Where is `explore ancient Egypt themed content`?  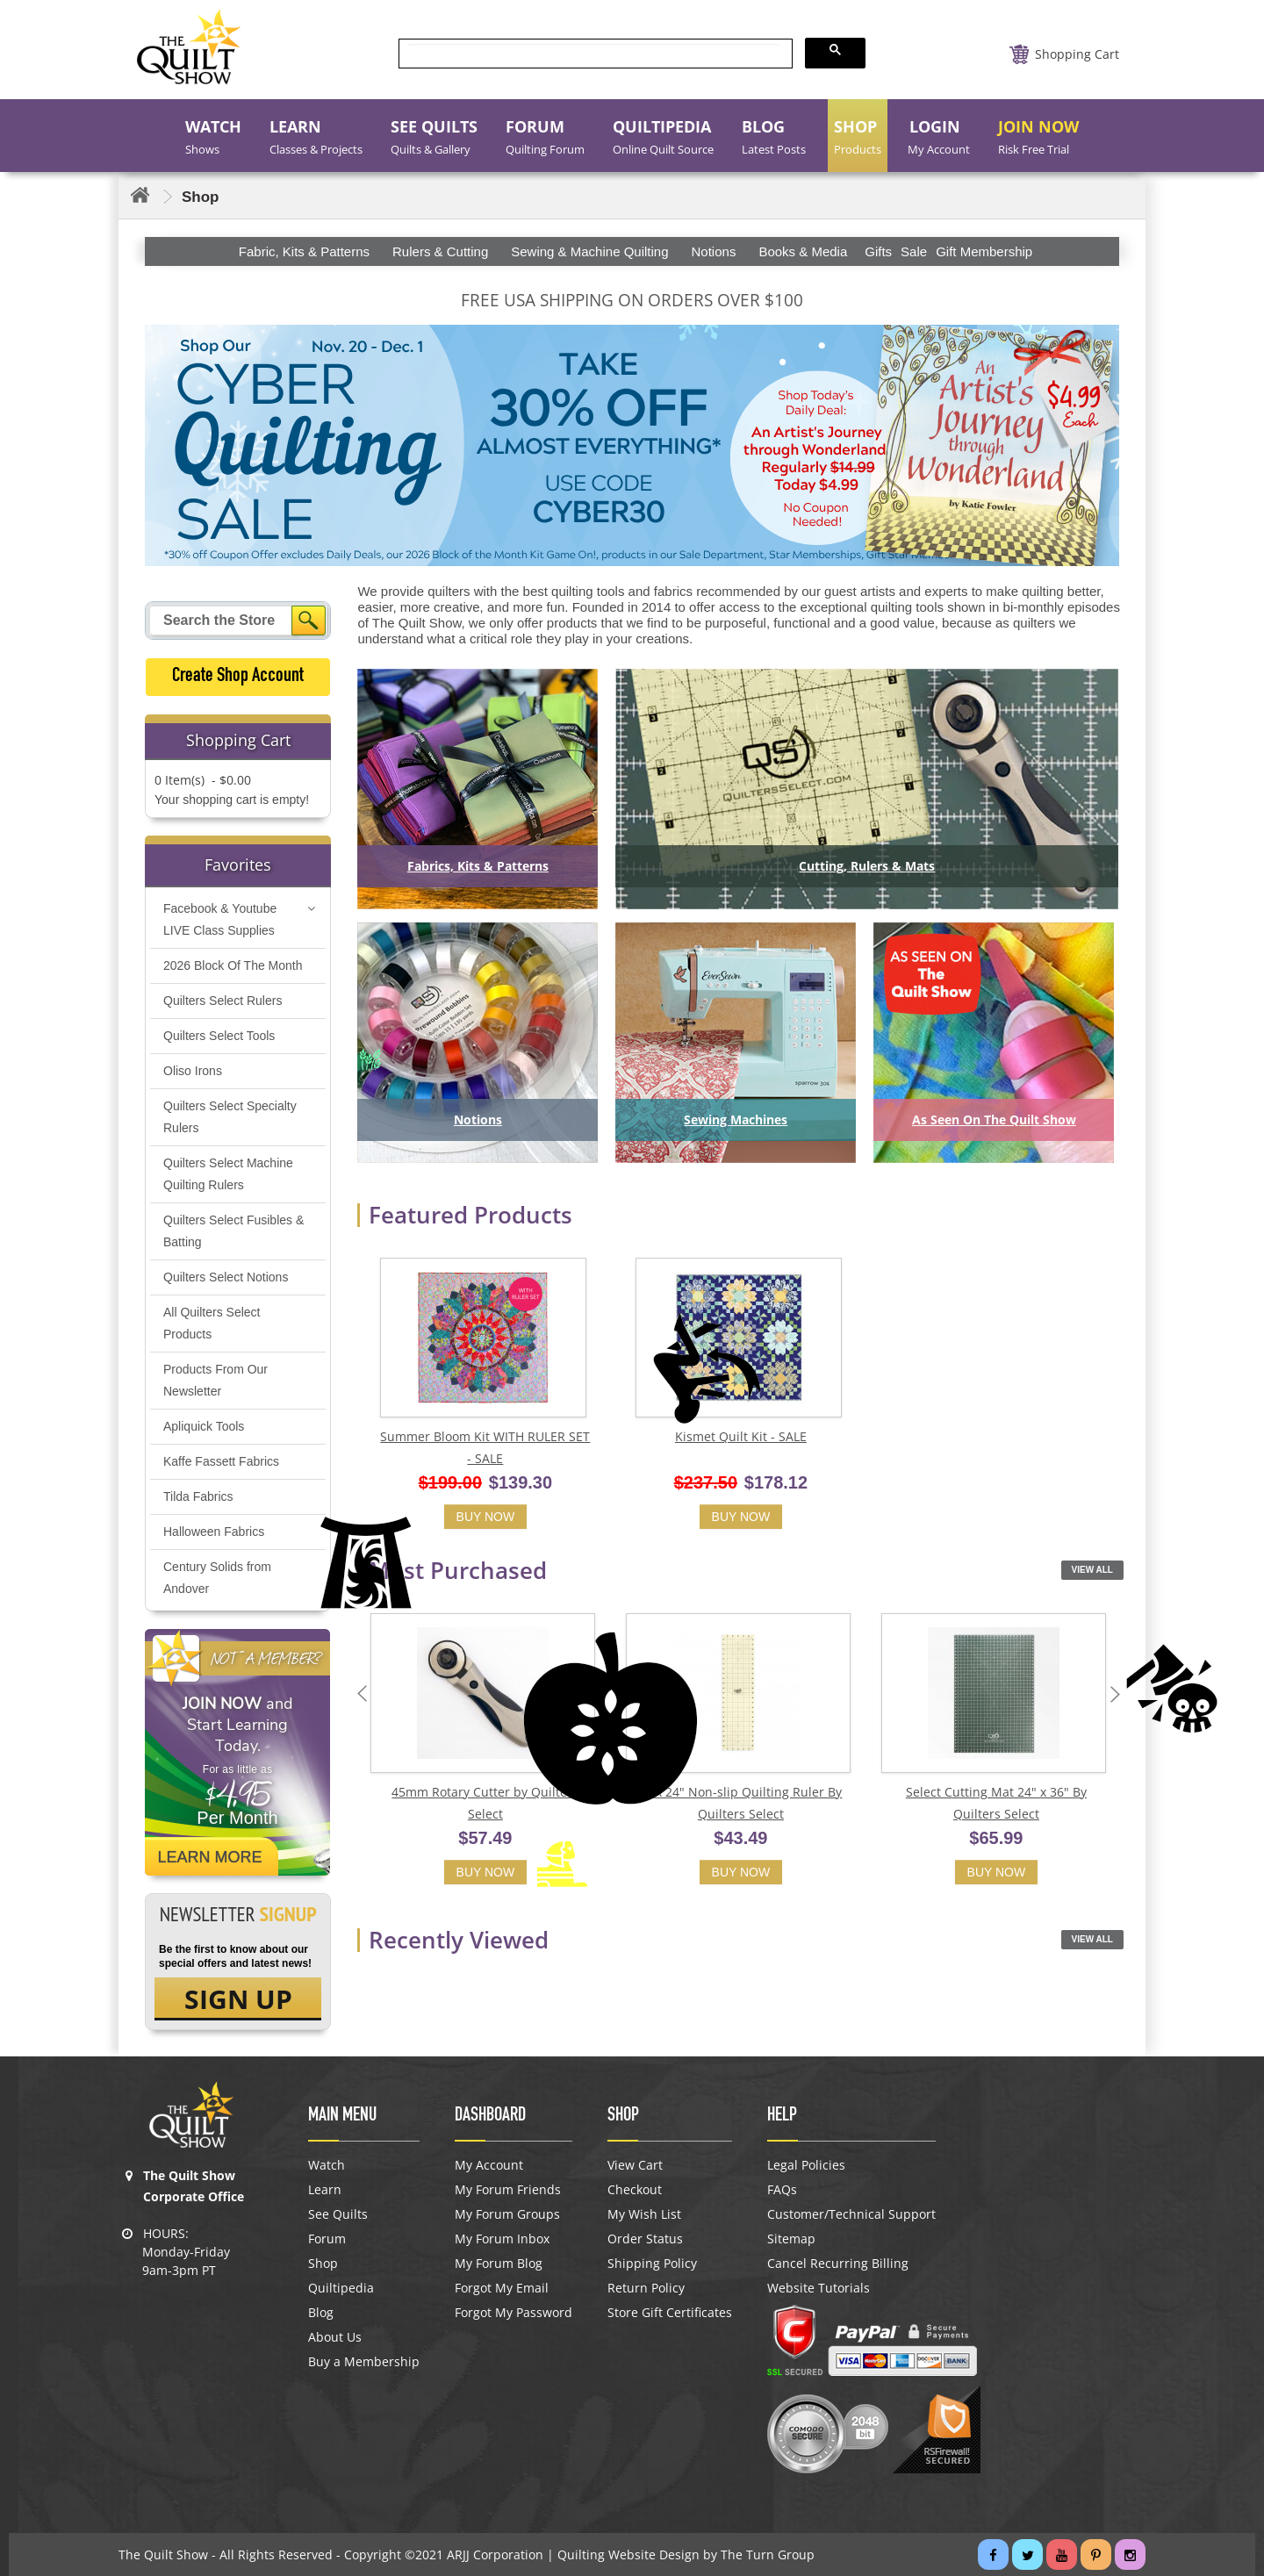 explore ancient Egypt themed content is located at coordinates (562, 1862).